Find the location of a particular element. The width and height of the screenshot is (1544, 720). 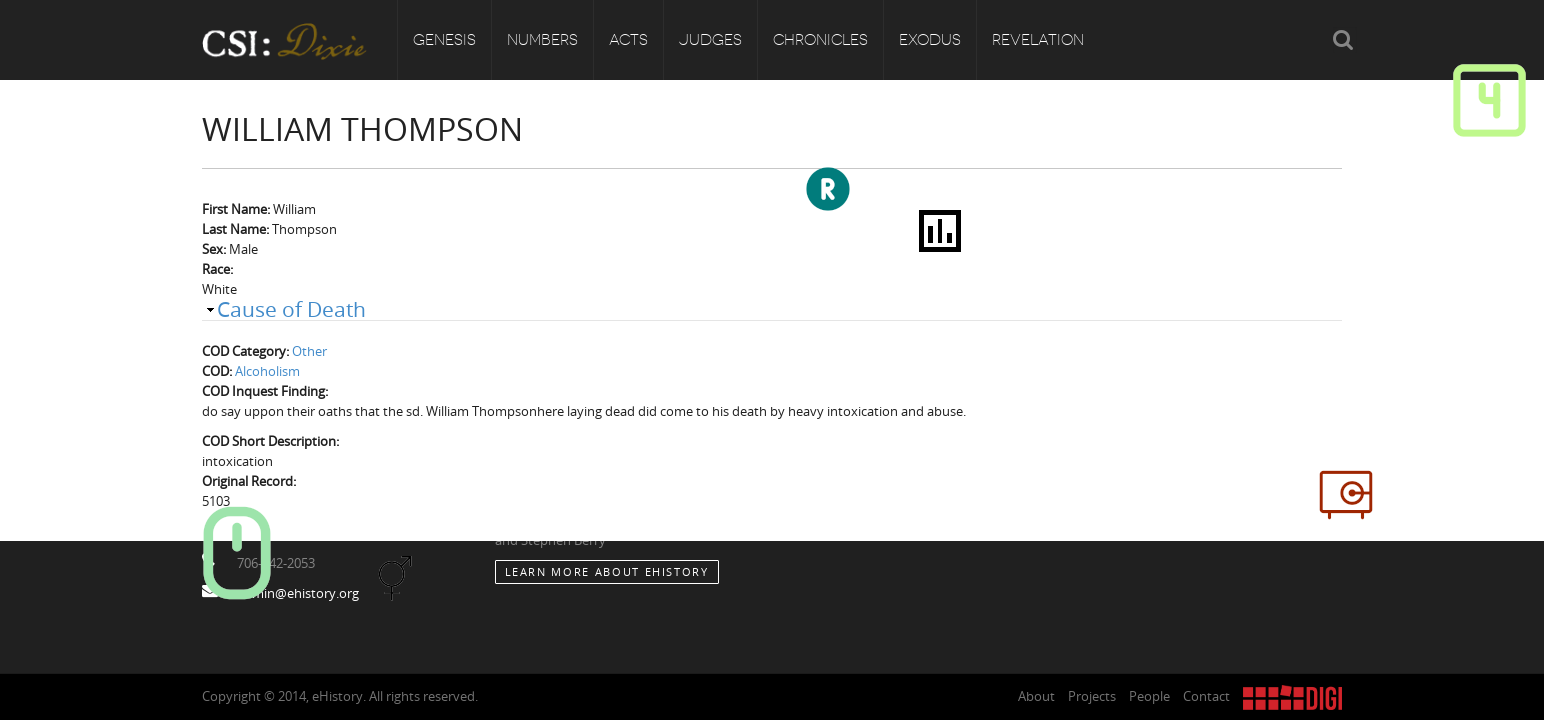

indicates a registered trademark symbol is located at coordinates (828, 189).